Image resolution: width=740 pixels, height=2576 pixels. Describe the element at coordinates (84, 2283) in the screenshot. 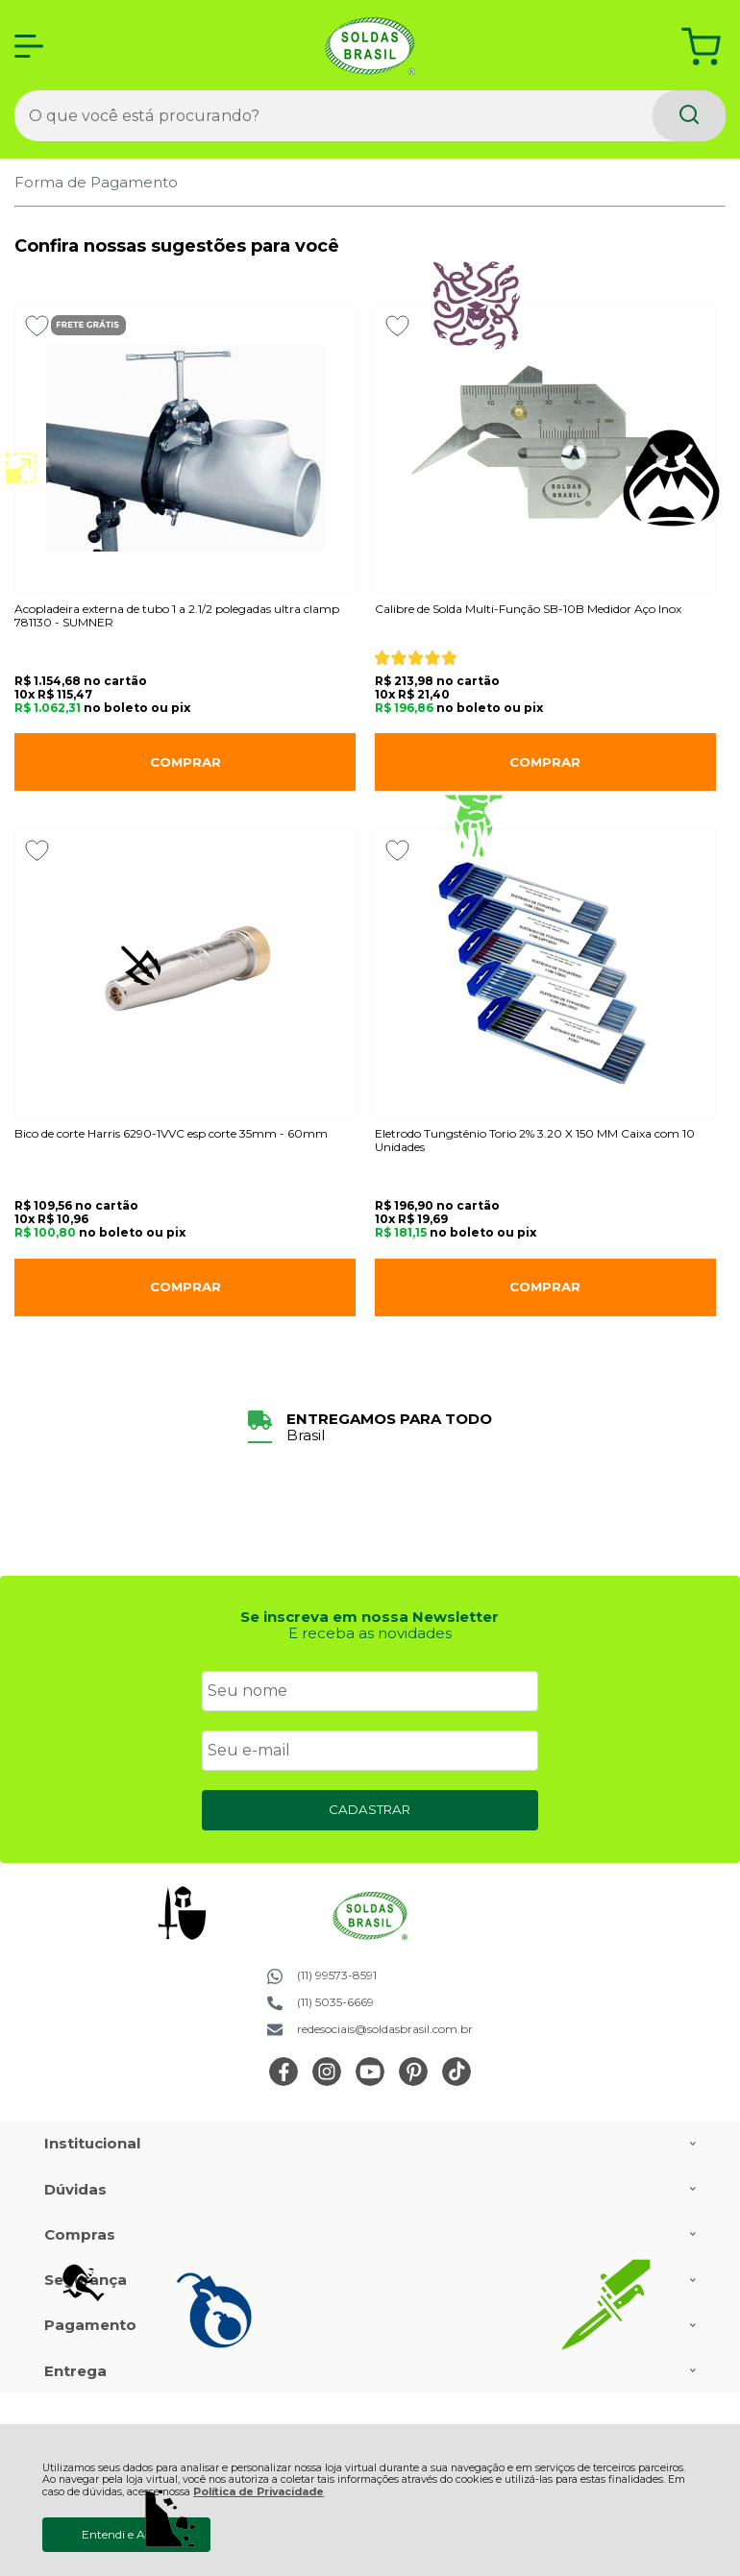

I see `indicates a thief or robbery event in a game` at that location.